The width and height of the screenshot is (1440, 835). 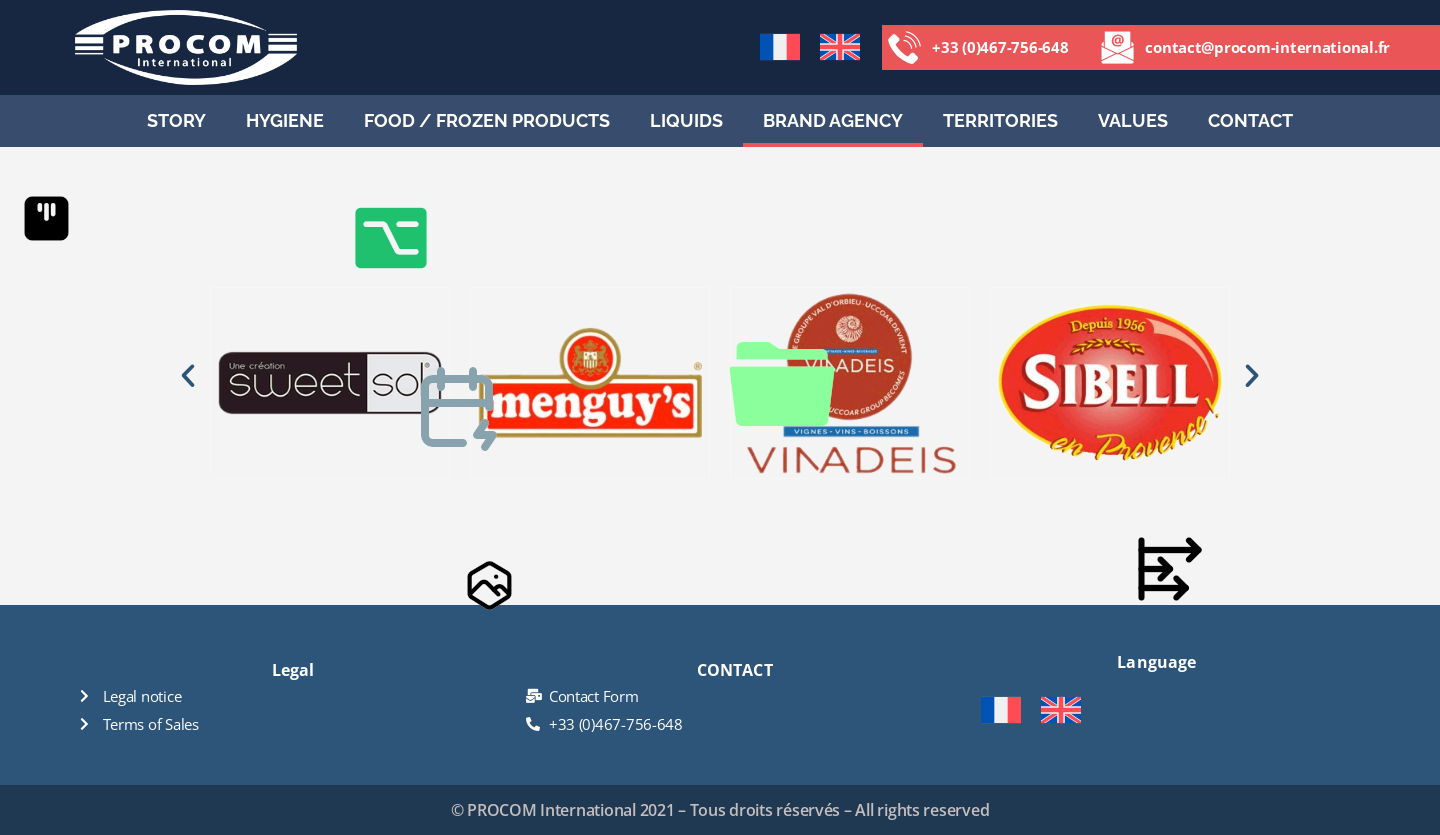 What do you see at coordinates (782, 384) in the screenshot?
I see `open folder to view contents` at bounding box center [782, 384].